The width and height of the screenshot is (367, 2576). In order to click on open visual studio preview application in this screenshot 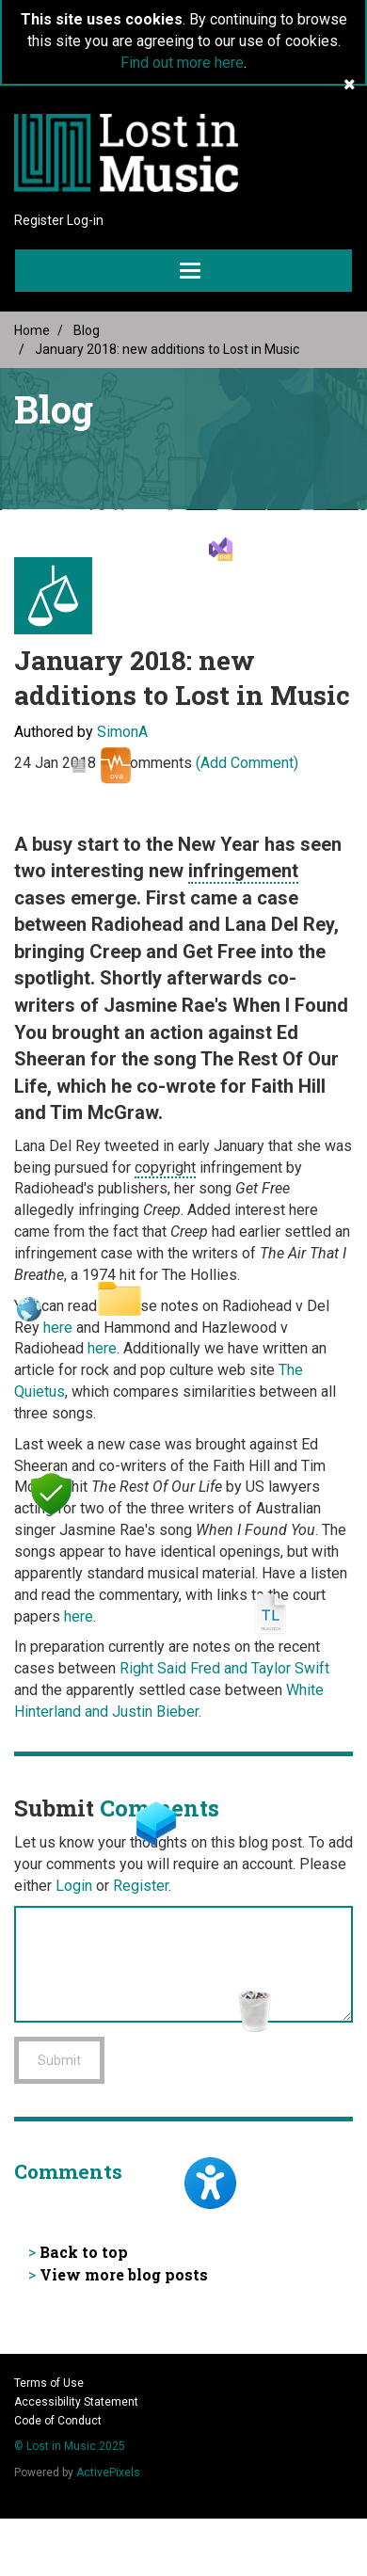, I will do `click(220, 549)`.